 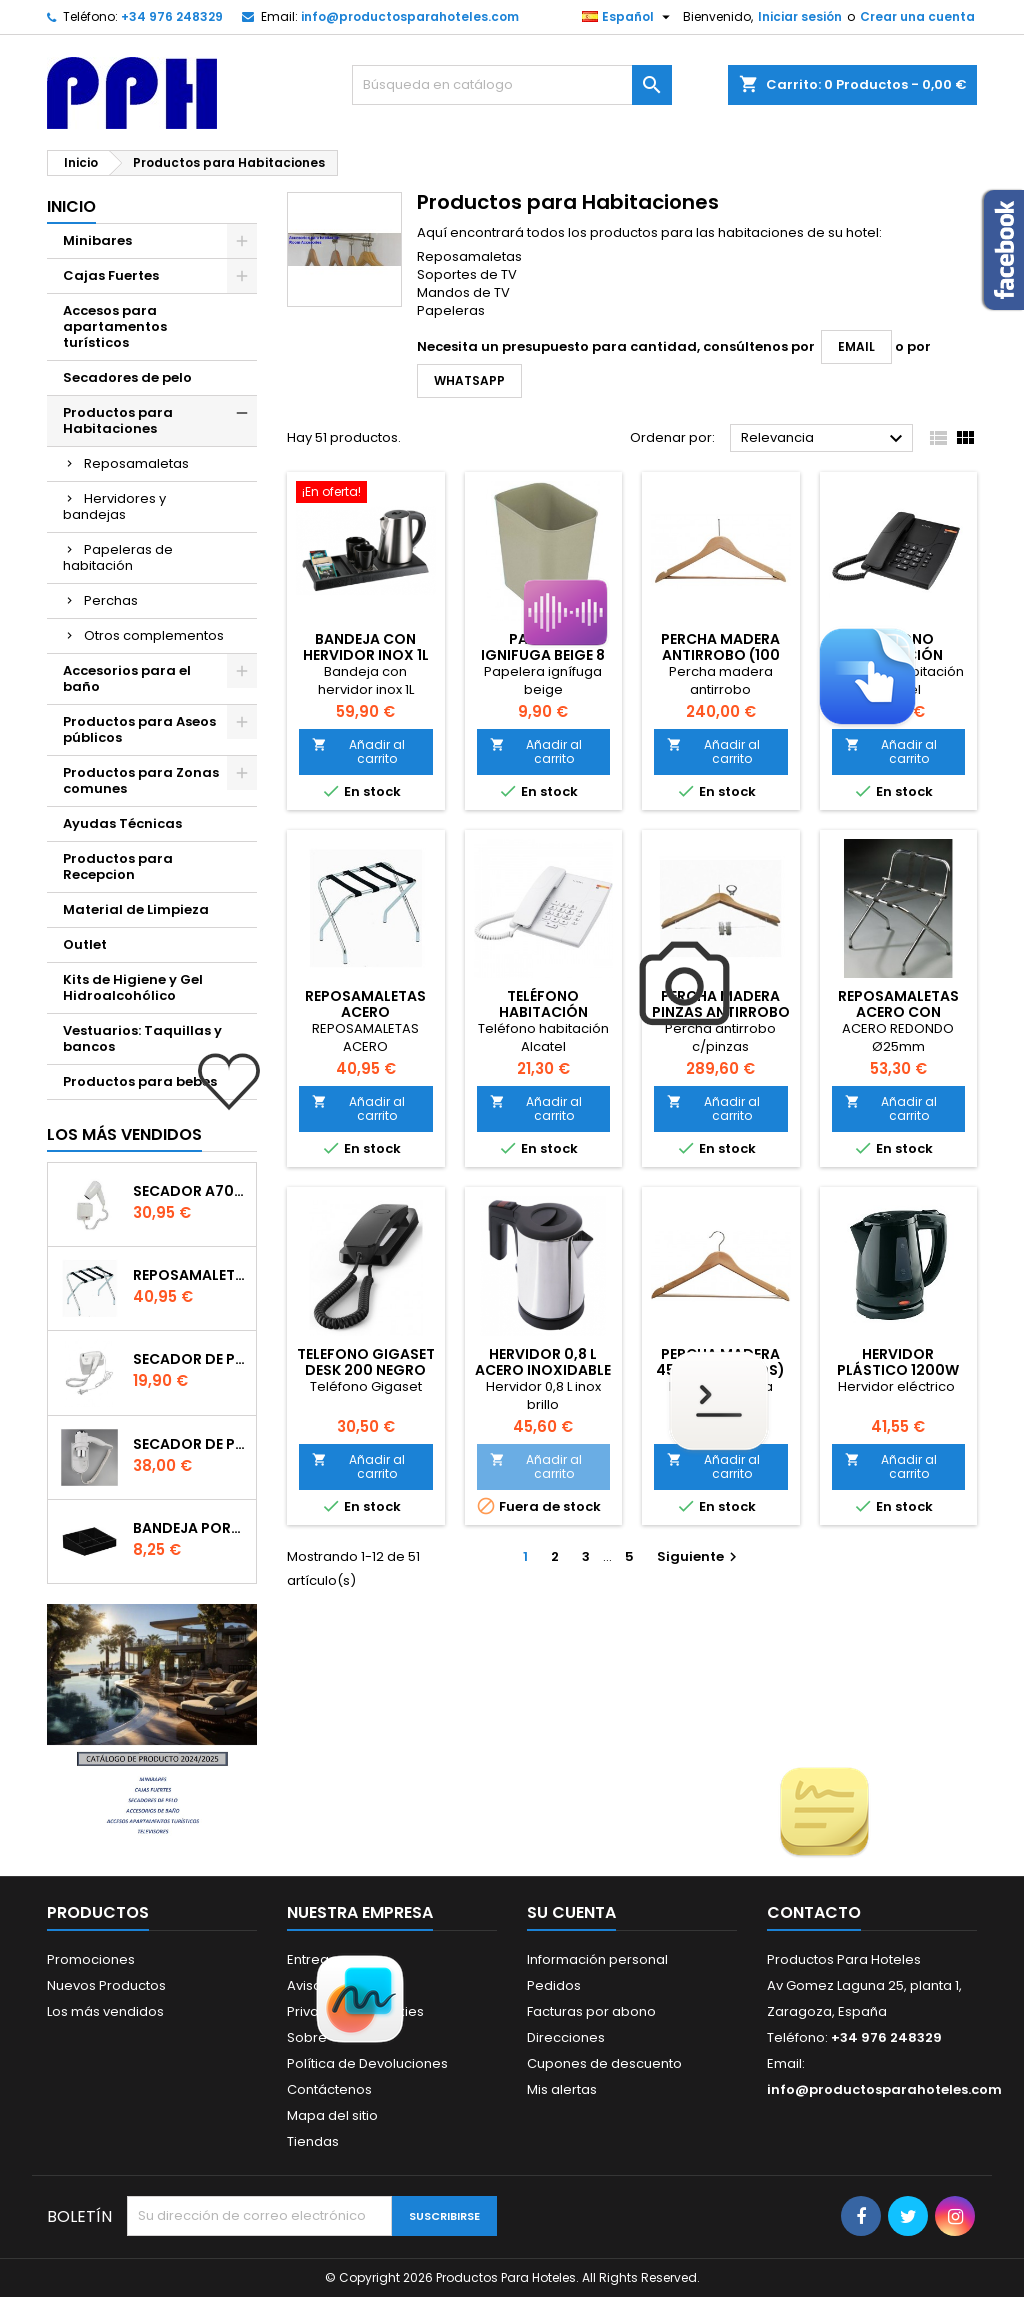 I want to click on view community or social applications, so click(x=229, y=1081).